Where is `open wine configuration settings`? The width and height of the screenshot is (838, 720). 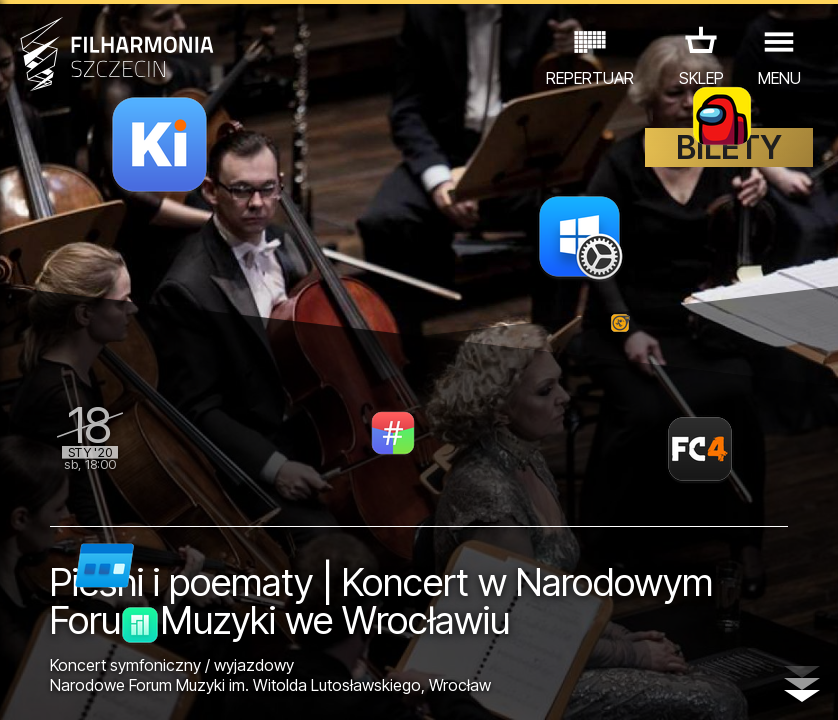
open wine configuration settings is located at coordinates (579, 236).